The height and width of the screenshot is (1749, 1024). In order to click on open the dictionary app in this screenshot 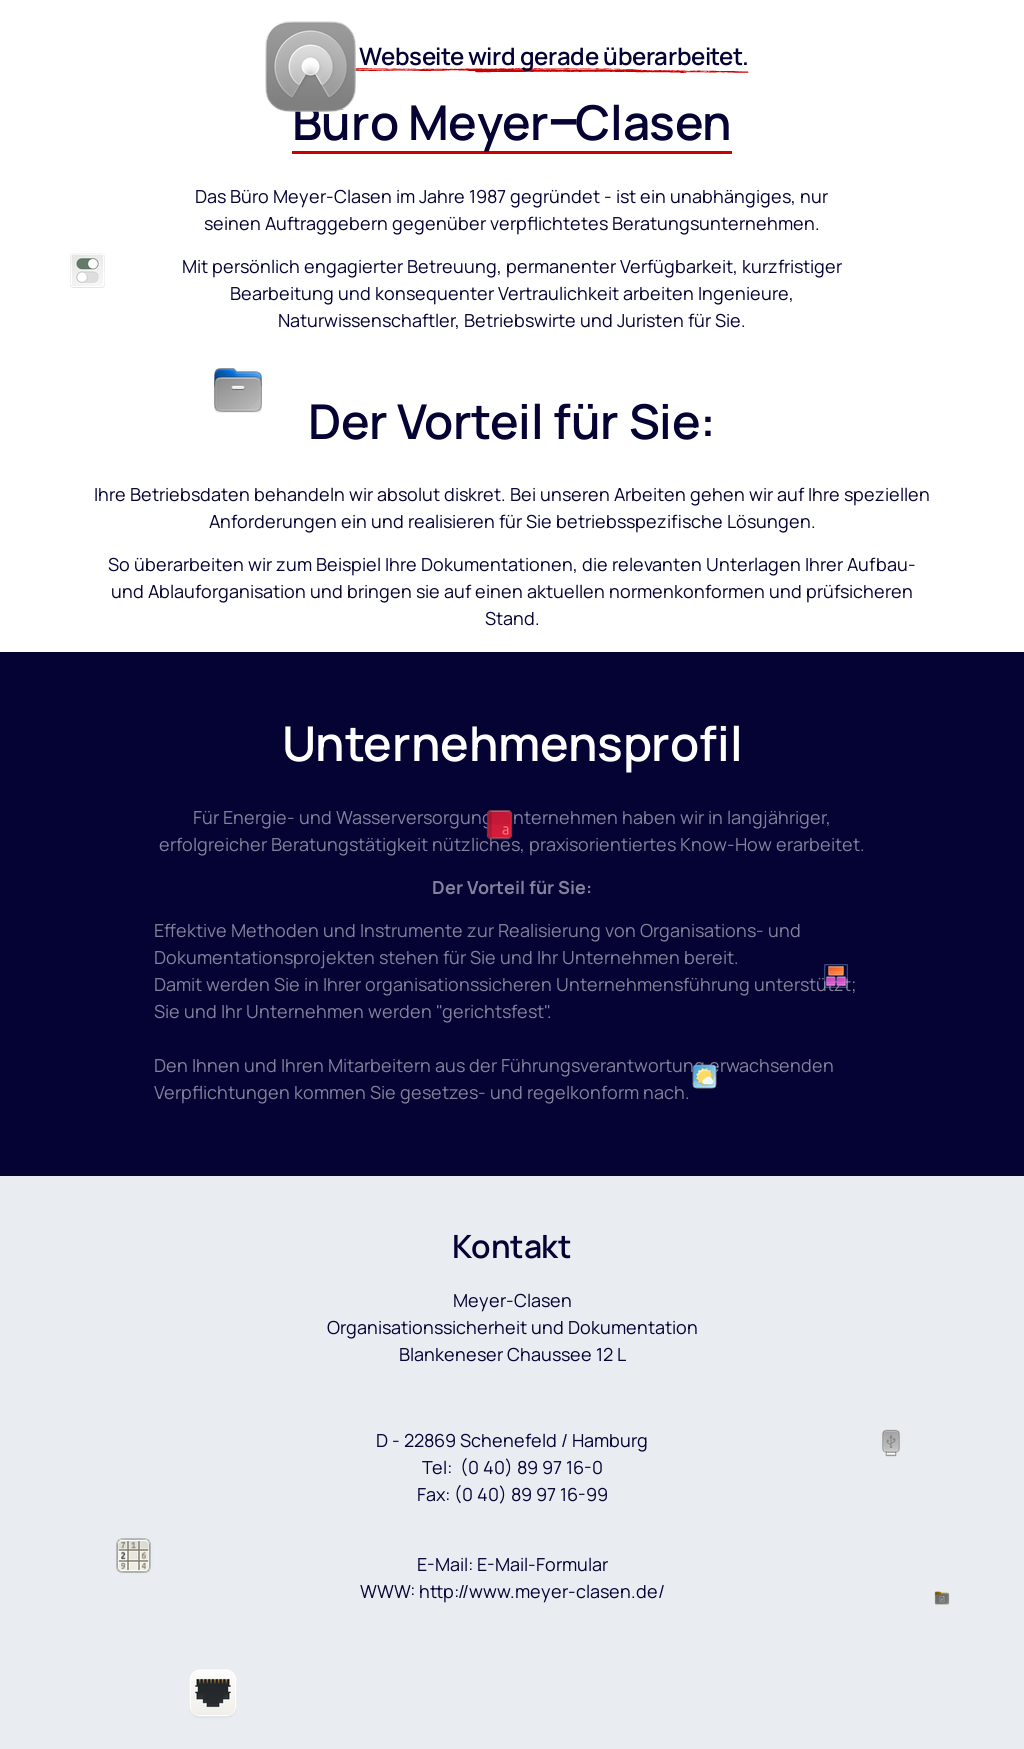, I will do `click(499, 824)`.